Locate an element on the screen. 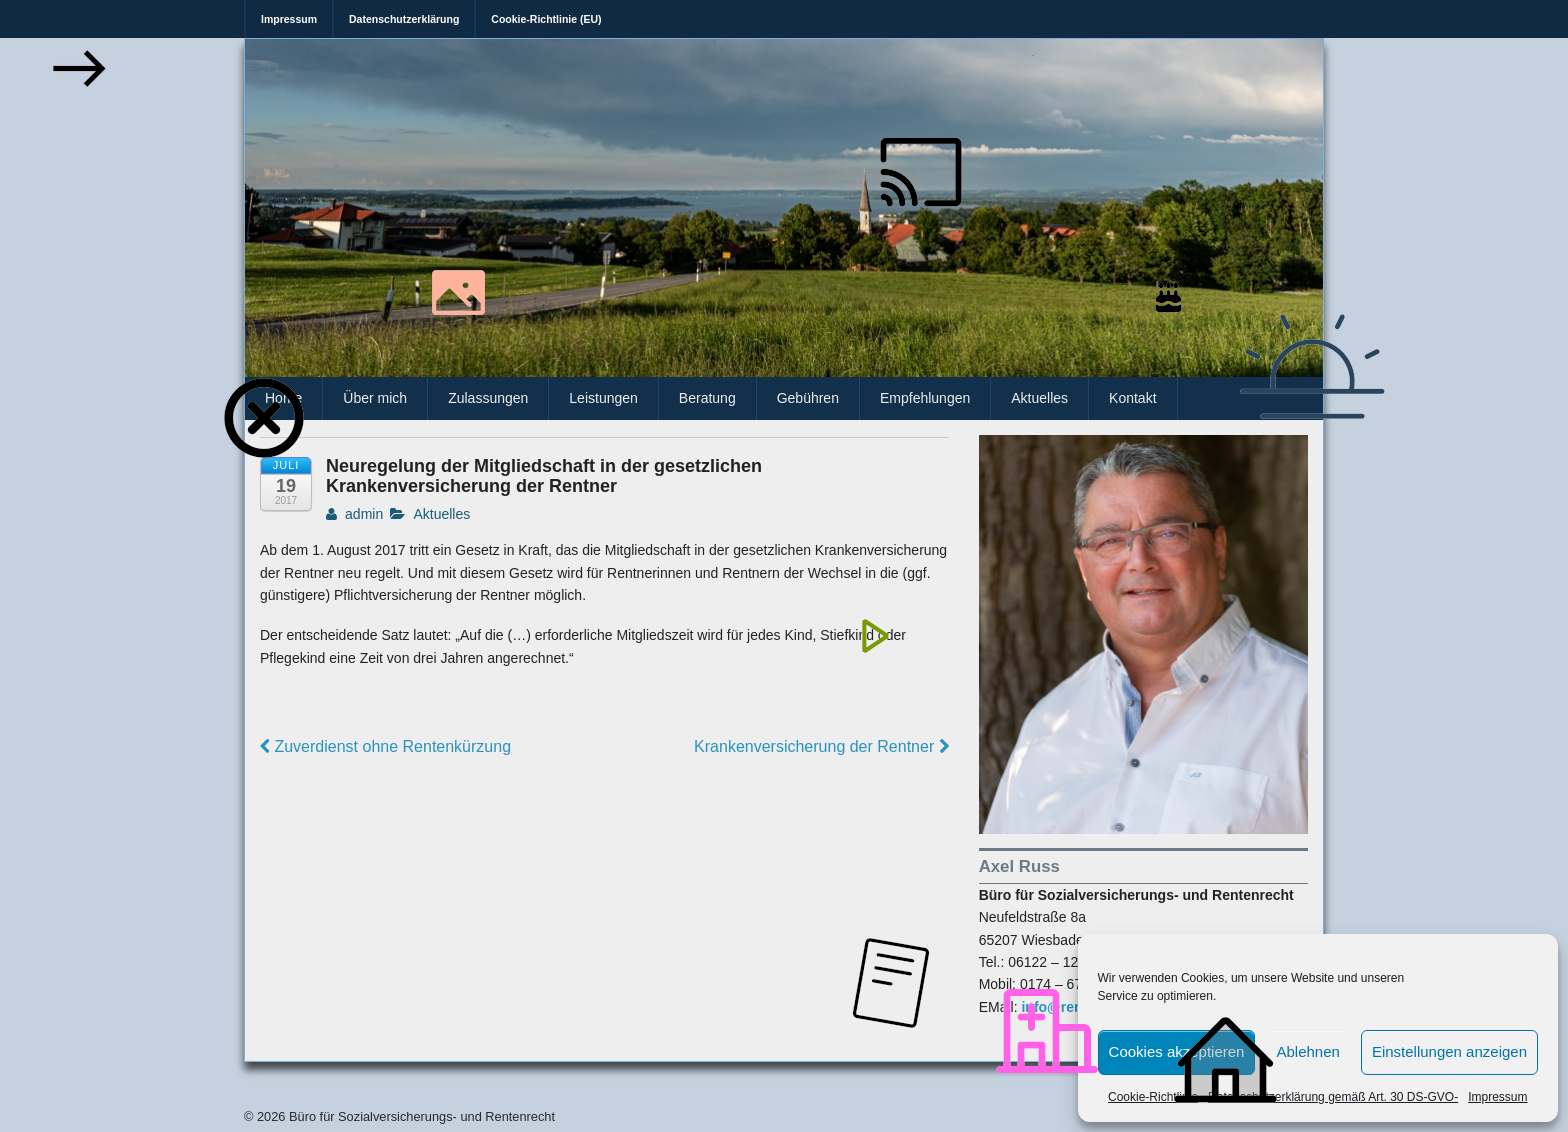 This screenshot has height=1132, width=1568. view your resume on read.cv is located at coordinates (891, 983).